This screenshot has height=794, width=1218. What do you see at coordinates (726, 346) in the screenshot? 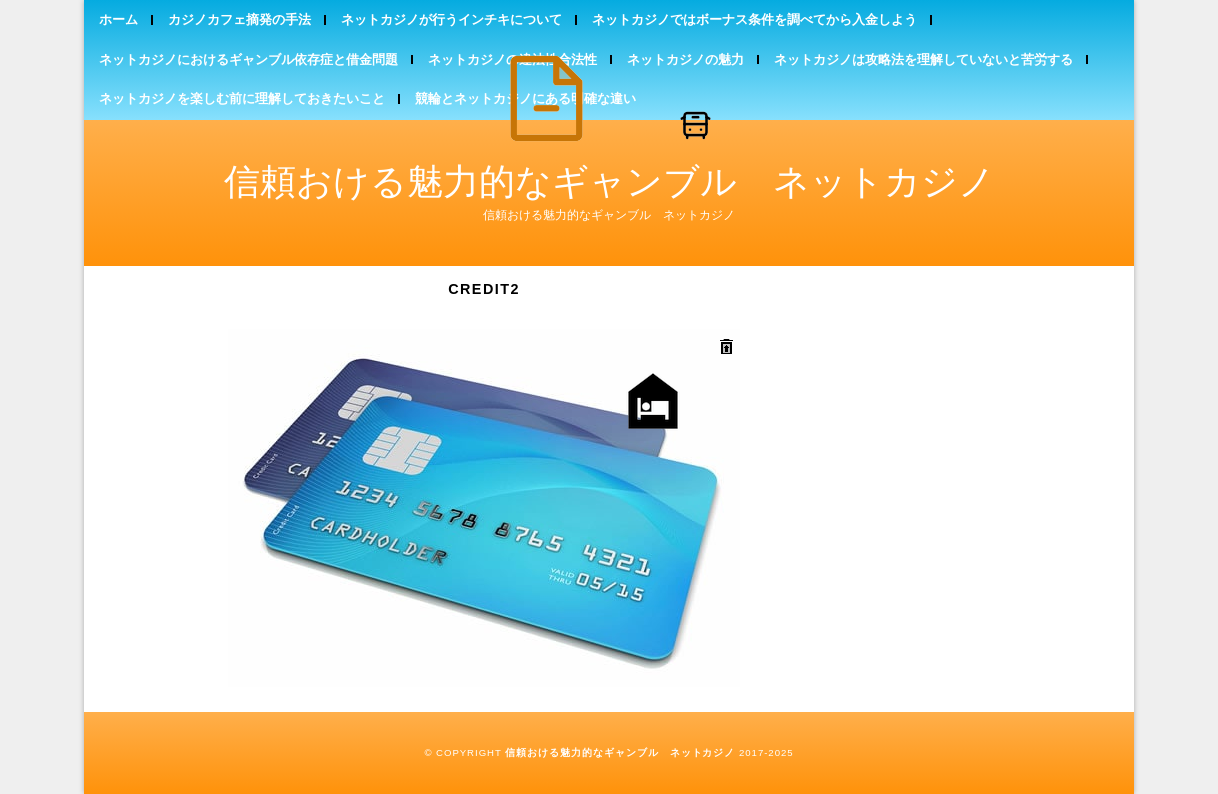
I see `restore a deleted item from trash` at bounding box center [726, 346].